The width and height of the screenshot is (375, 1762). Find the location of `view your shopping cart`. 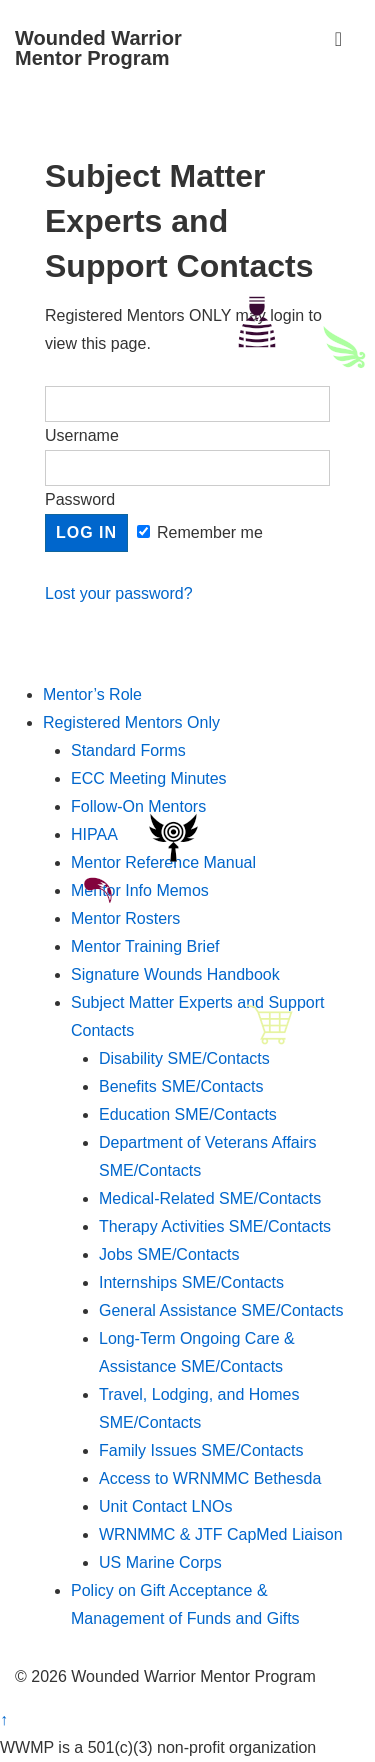

view your shopping cart is located at coordinates (271, 1024).